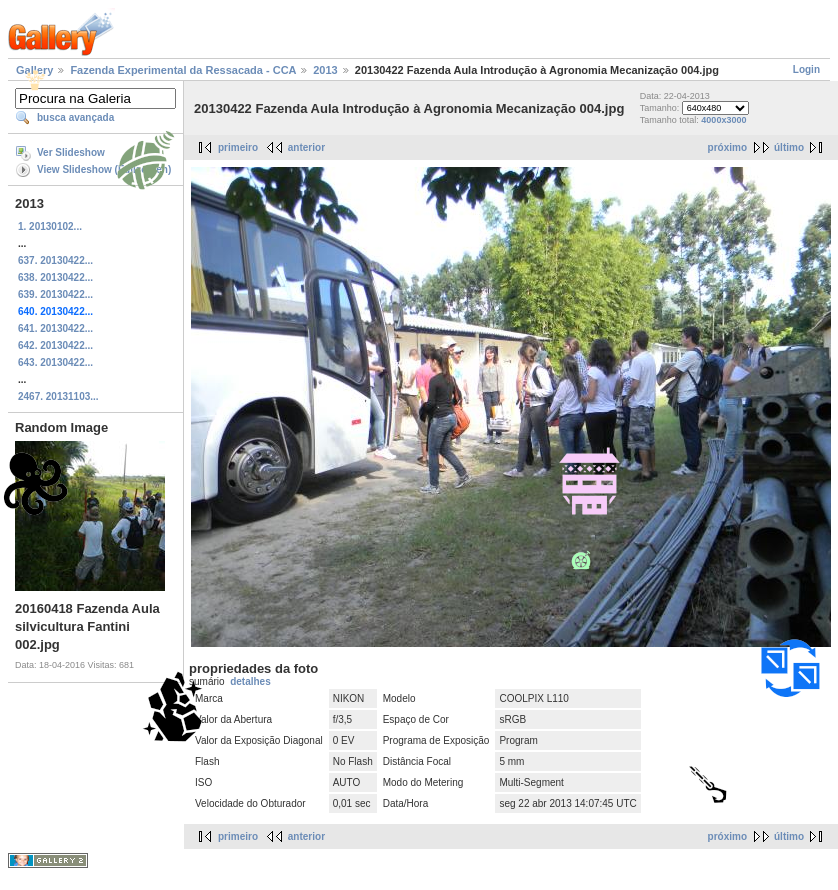 This screenshot has height=890, width=838. What do you see at coordinates (589, 480) in the screenshot?
I see `access building or fortress in game` at bounding box center [589, 480].